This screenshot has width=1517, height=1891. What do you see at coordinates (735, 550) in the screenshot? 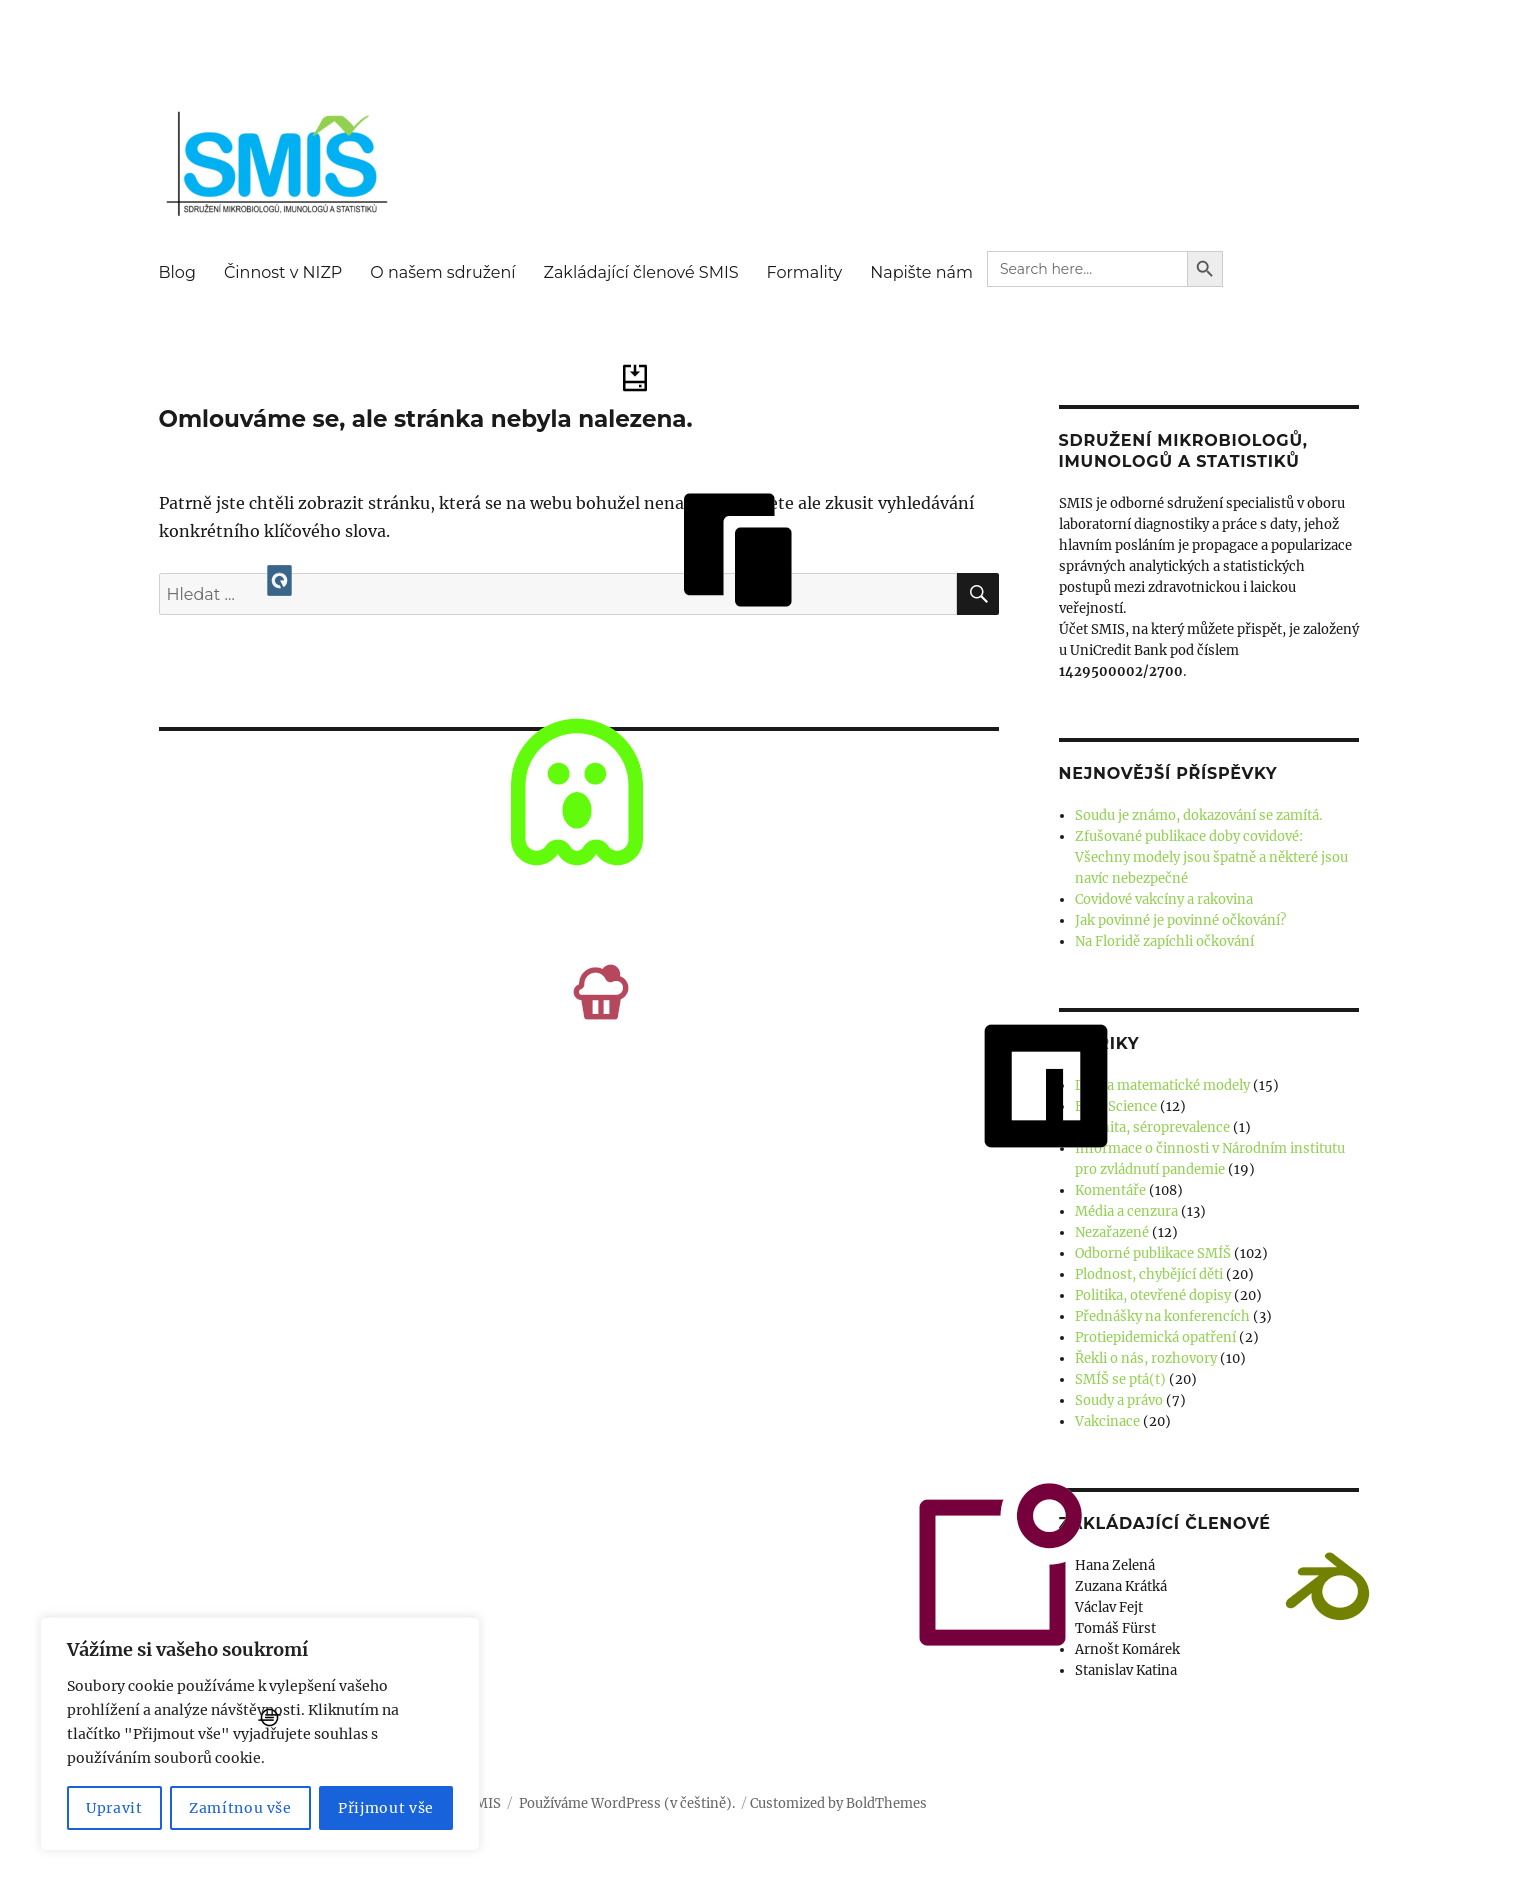
I see `manage connected devices` at bounding box center [735, 550].